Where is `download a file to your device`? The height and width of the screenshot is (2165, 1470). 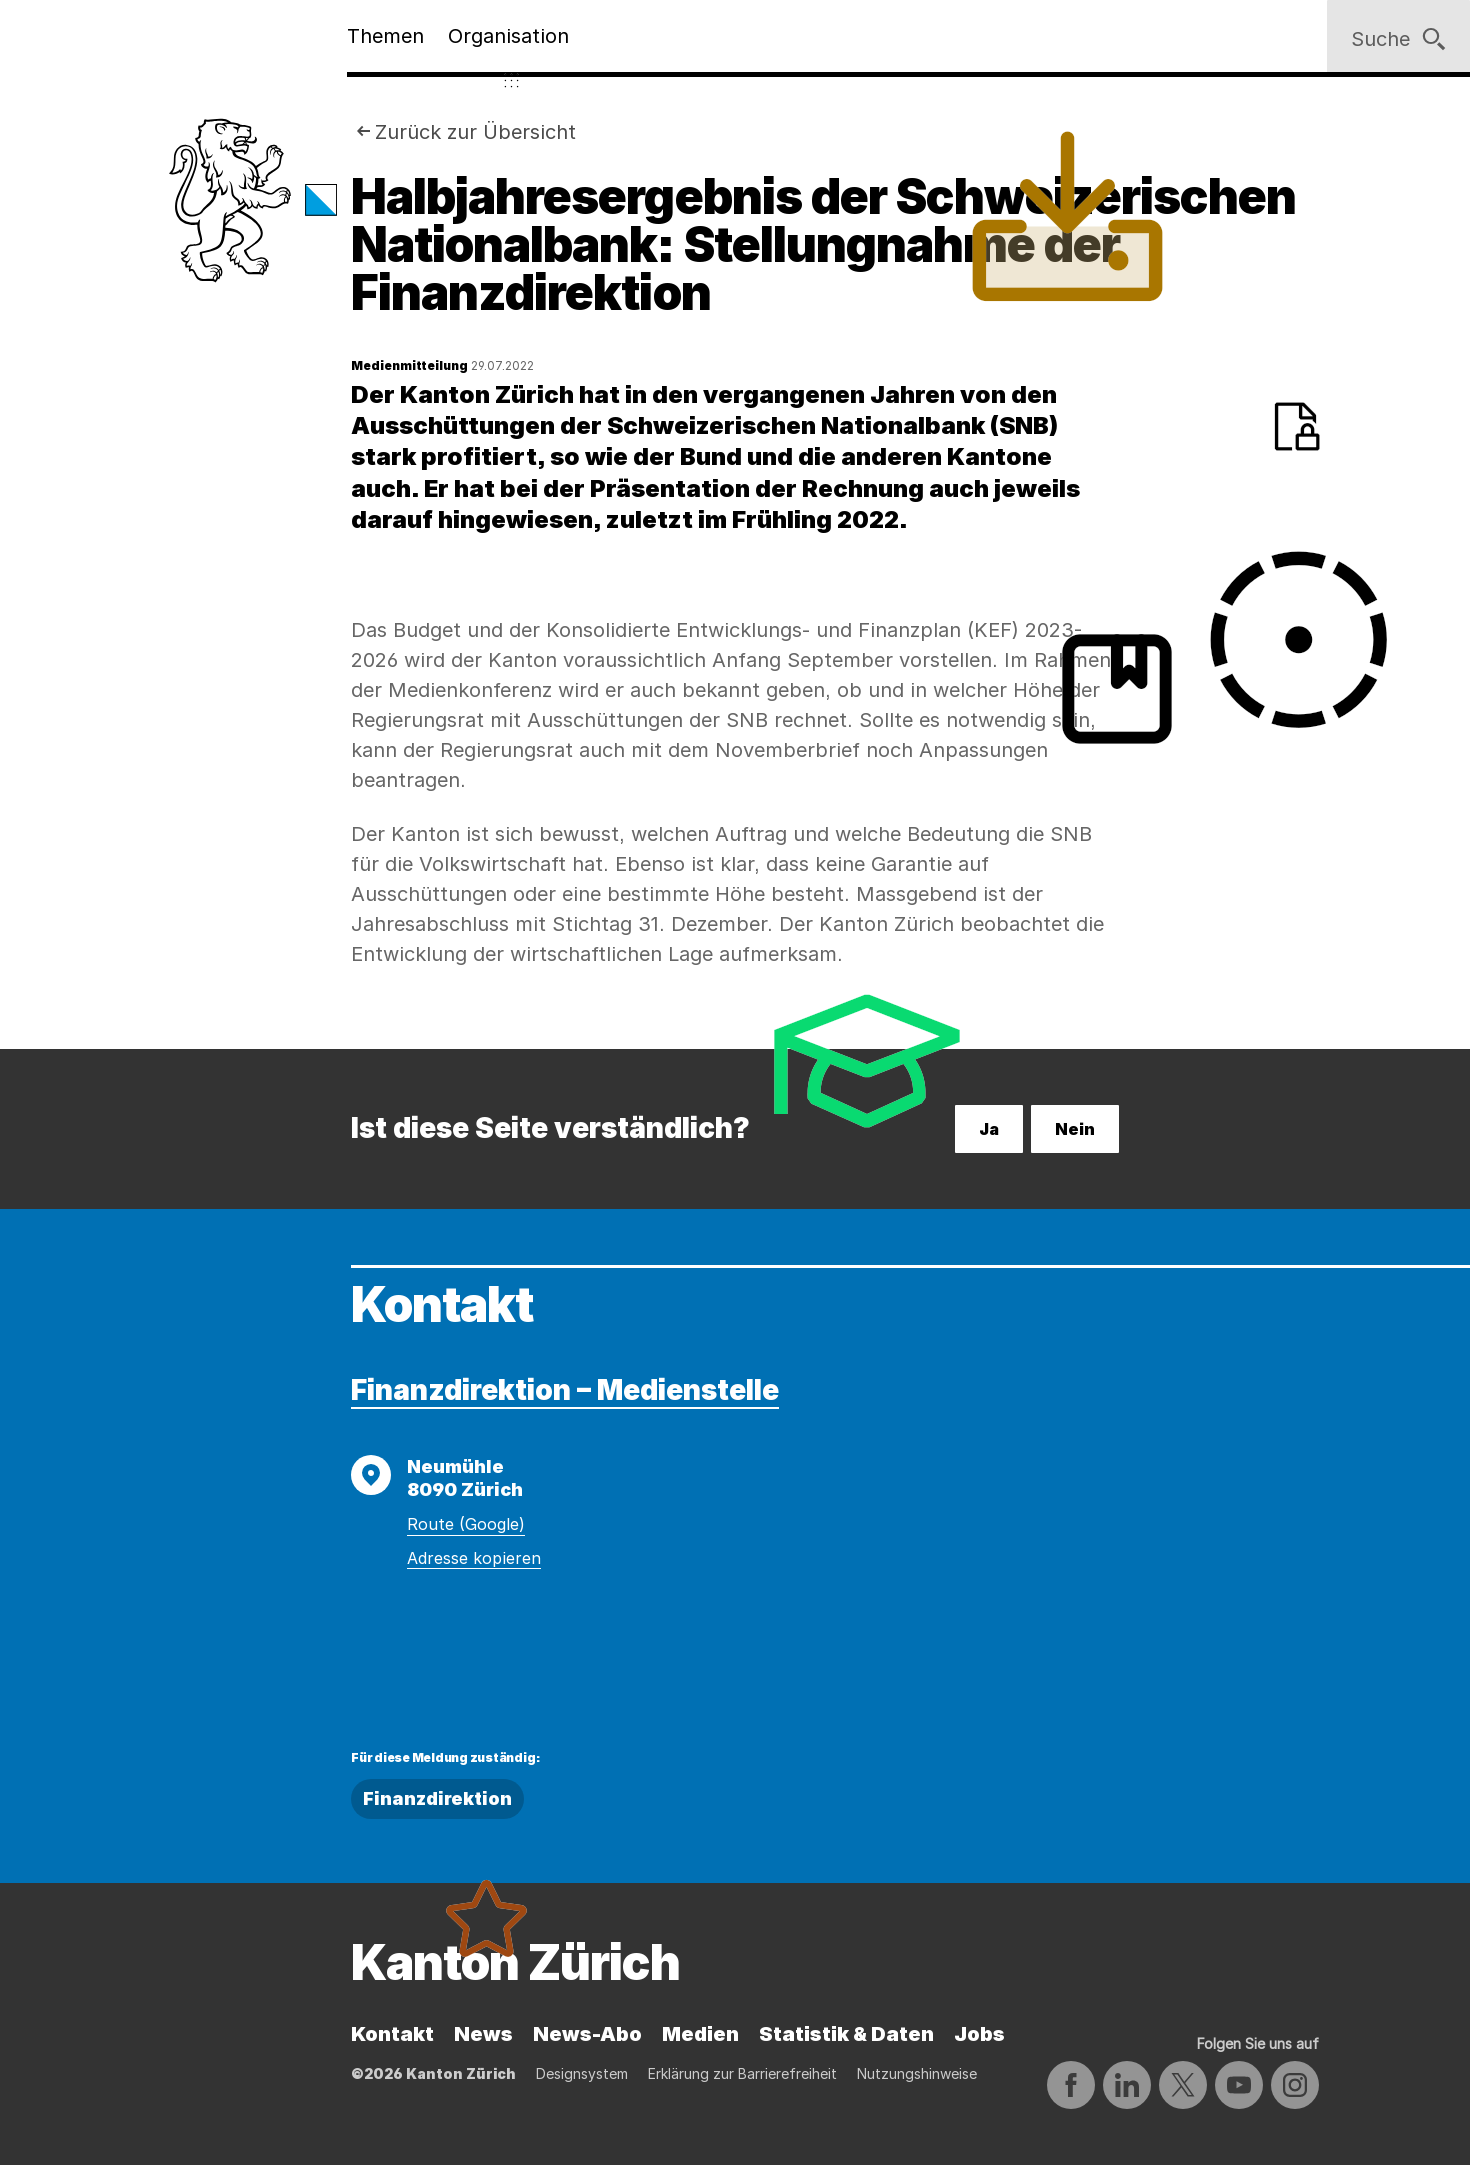 download a file to your device is located at coordinates (1067, 226).